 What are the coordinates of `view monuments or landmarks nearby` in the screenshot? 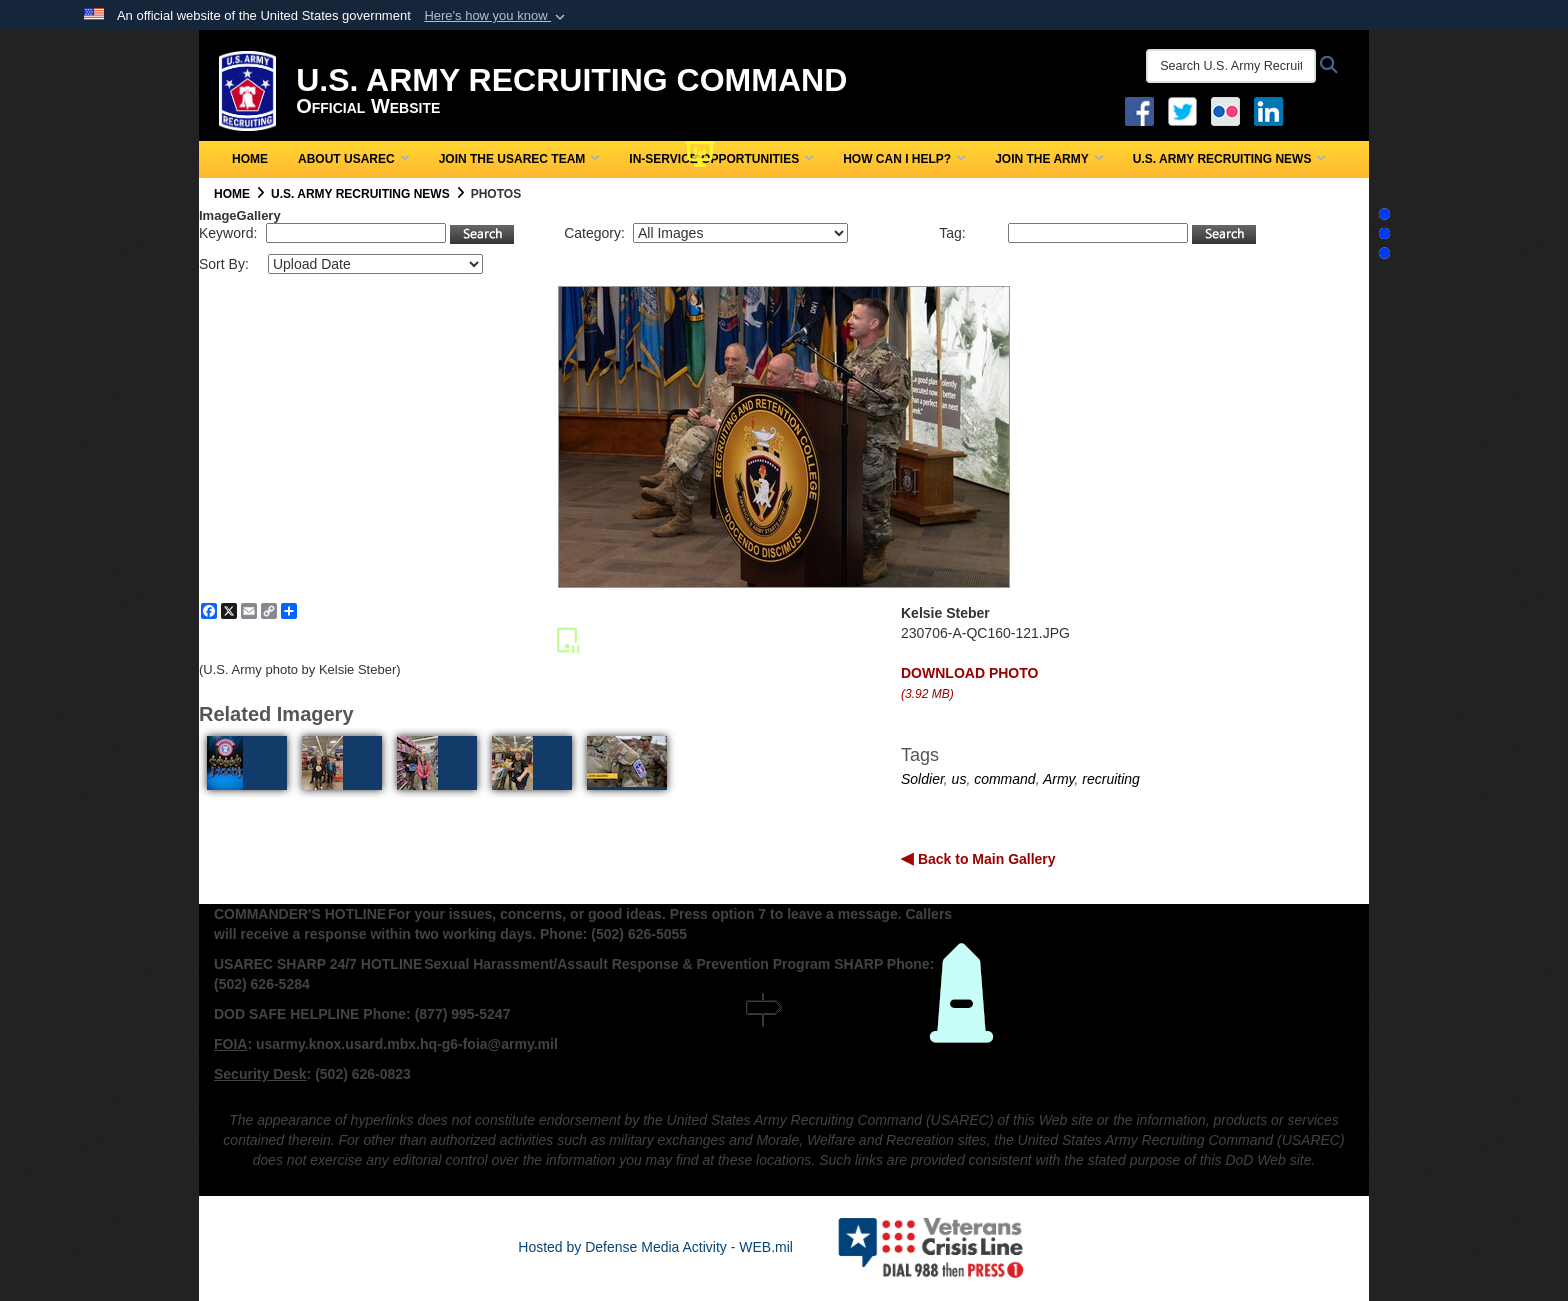 It's located at (961, 996).